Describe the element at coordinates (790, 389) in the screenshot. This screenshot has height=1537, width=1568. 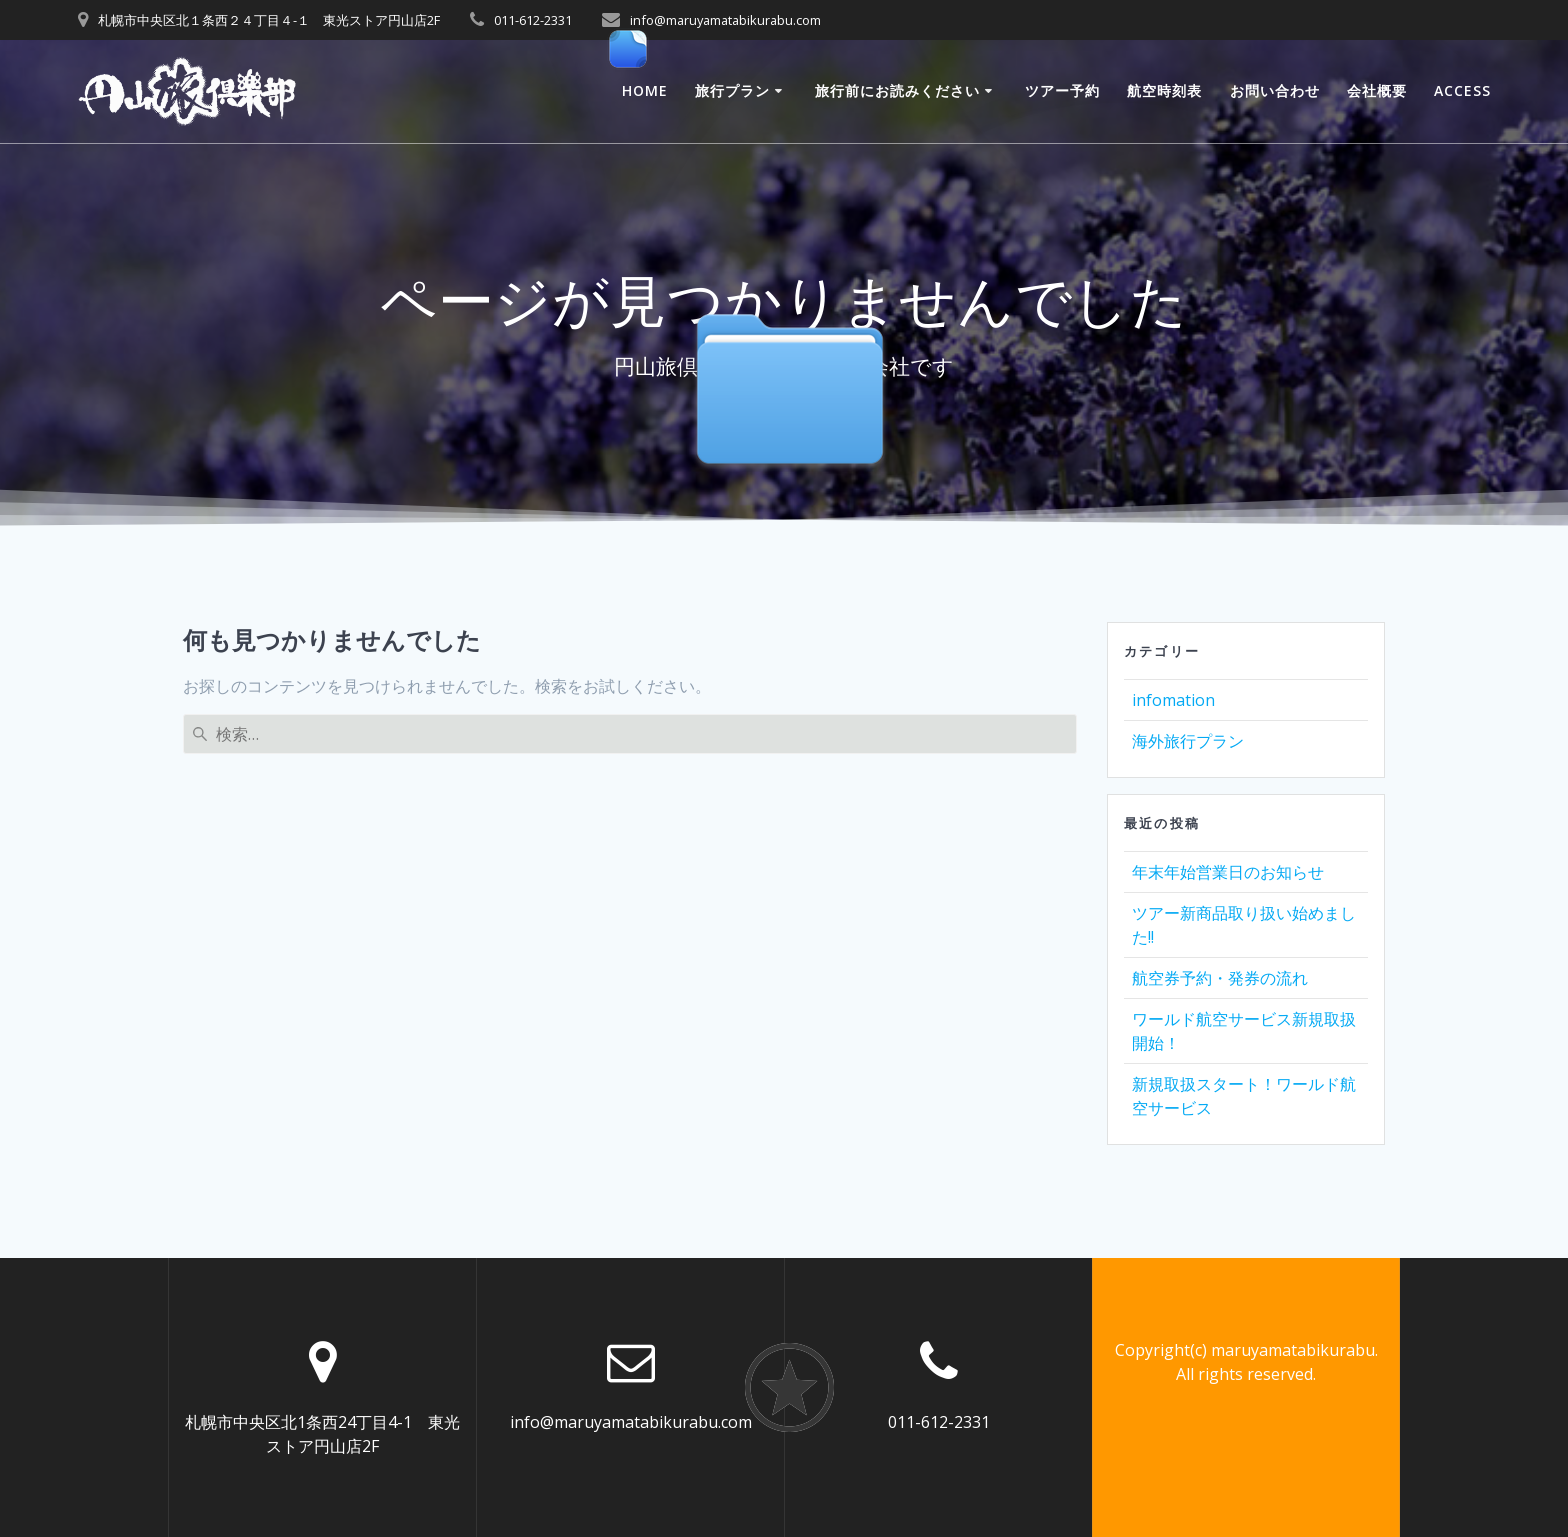
I see `open folder to view files` at that location.